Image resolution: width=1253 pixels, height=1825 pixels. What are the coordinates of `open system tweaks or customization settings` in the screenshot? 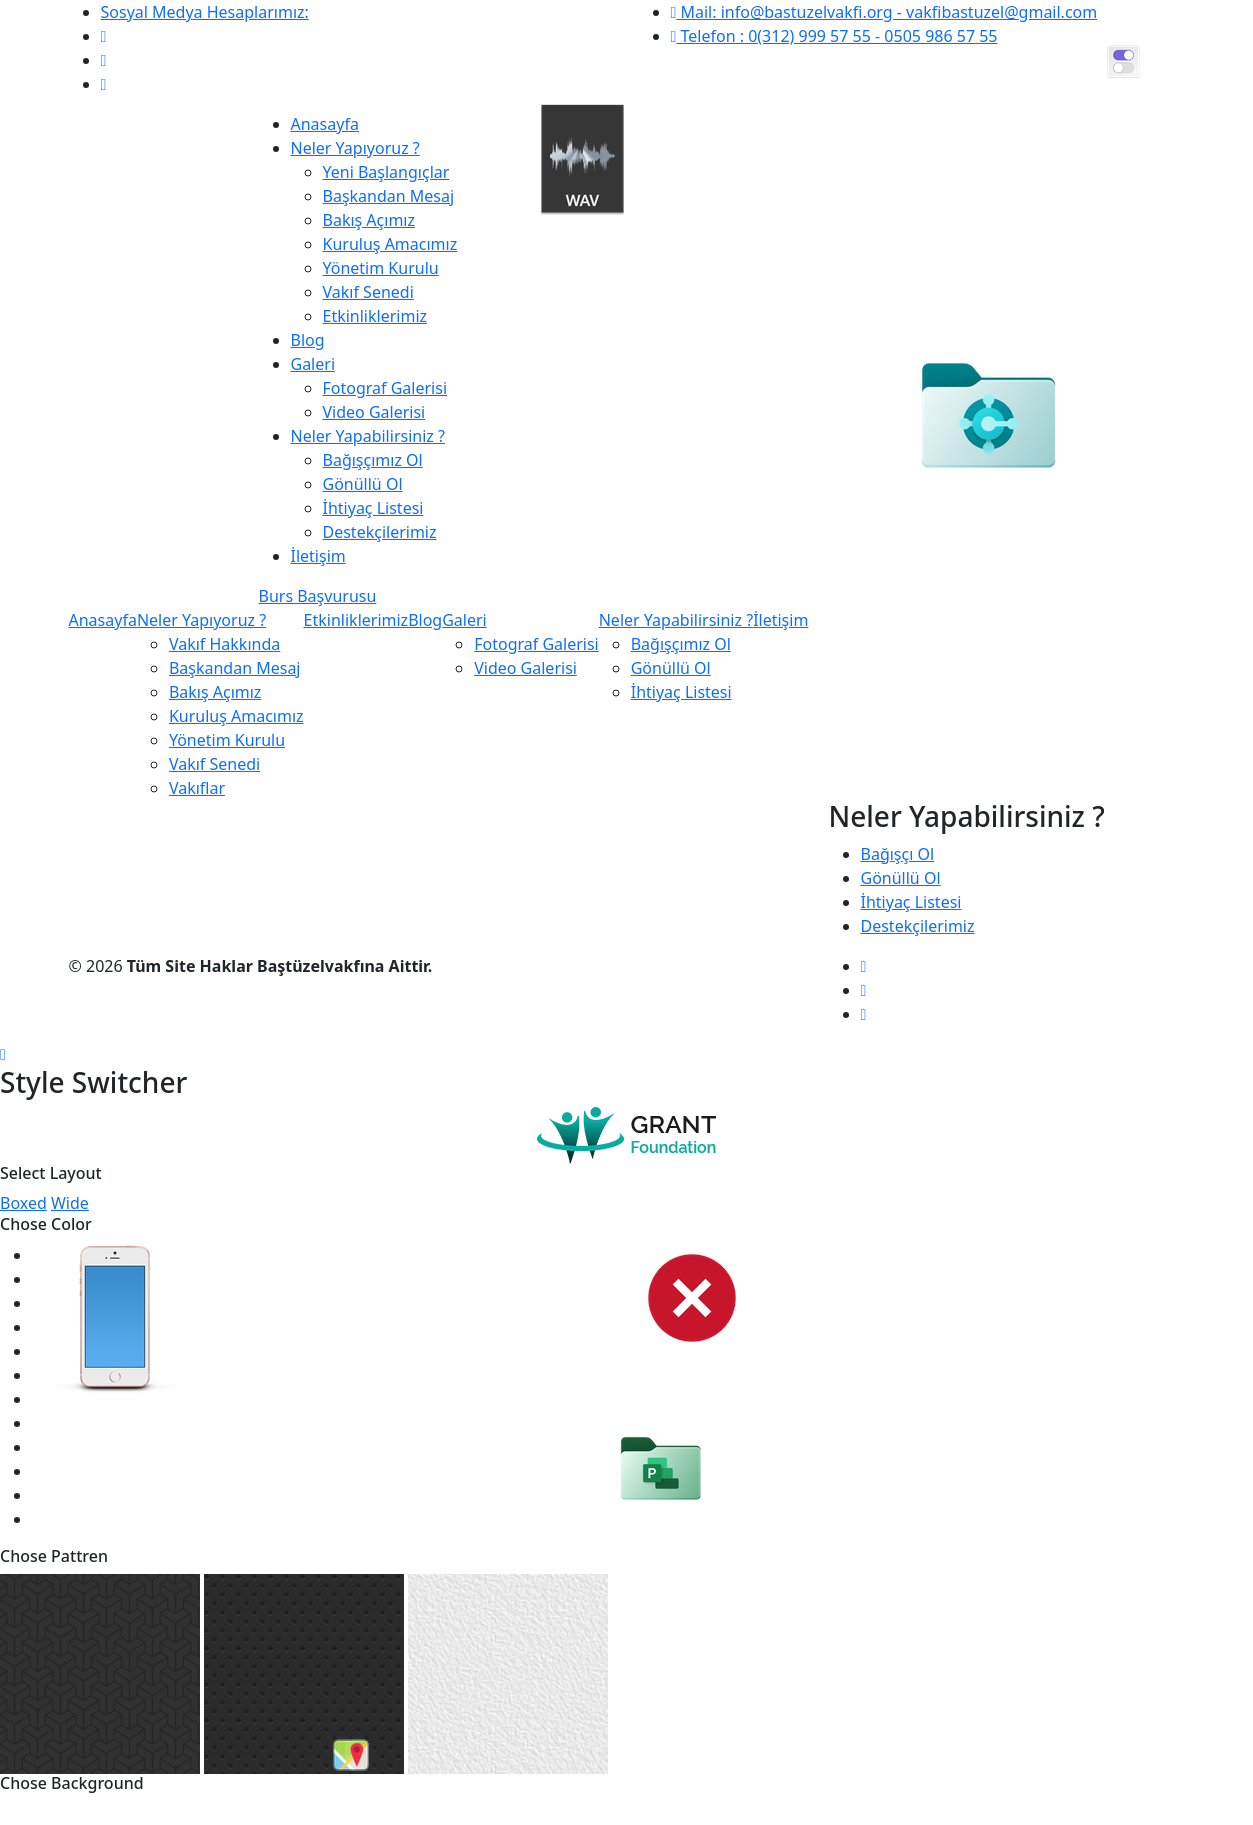 It's located at (1123, 61).